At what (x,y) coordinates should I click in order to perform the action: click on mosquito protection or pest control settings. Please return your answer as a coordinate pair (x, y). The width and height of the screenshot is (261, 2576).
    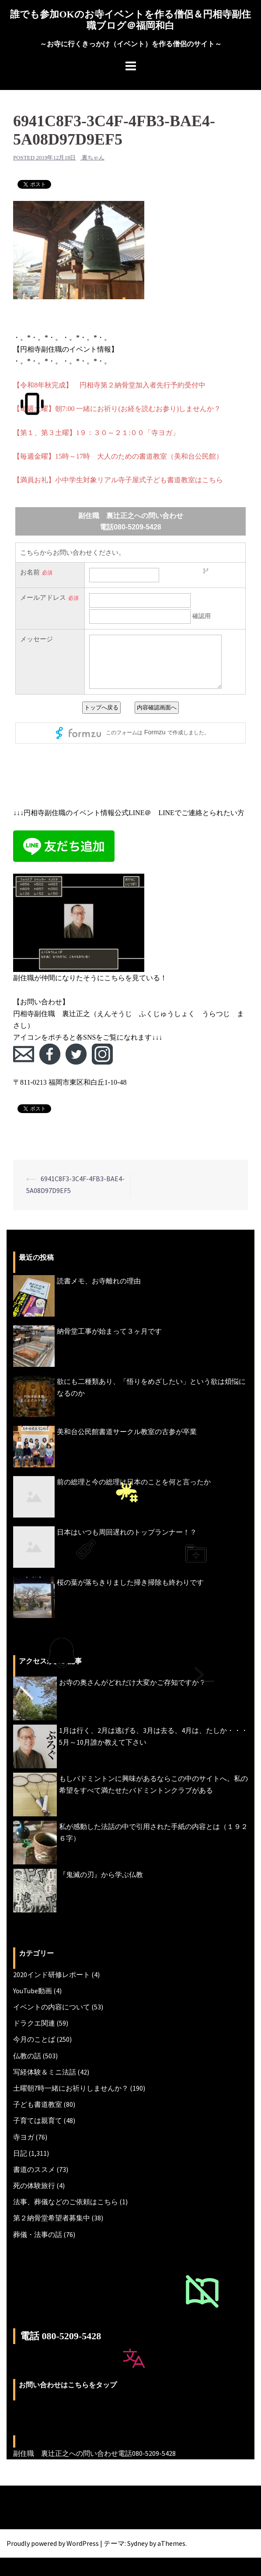
    Looking at the image, I should click on (126, 1491).